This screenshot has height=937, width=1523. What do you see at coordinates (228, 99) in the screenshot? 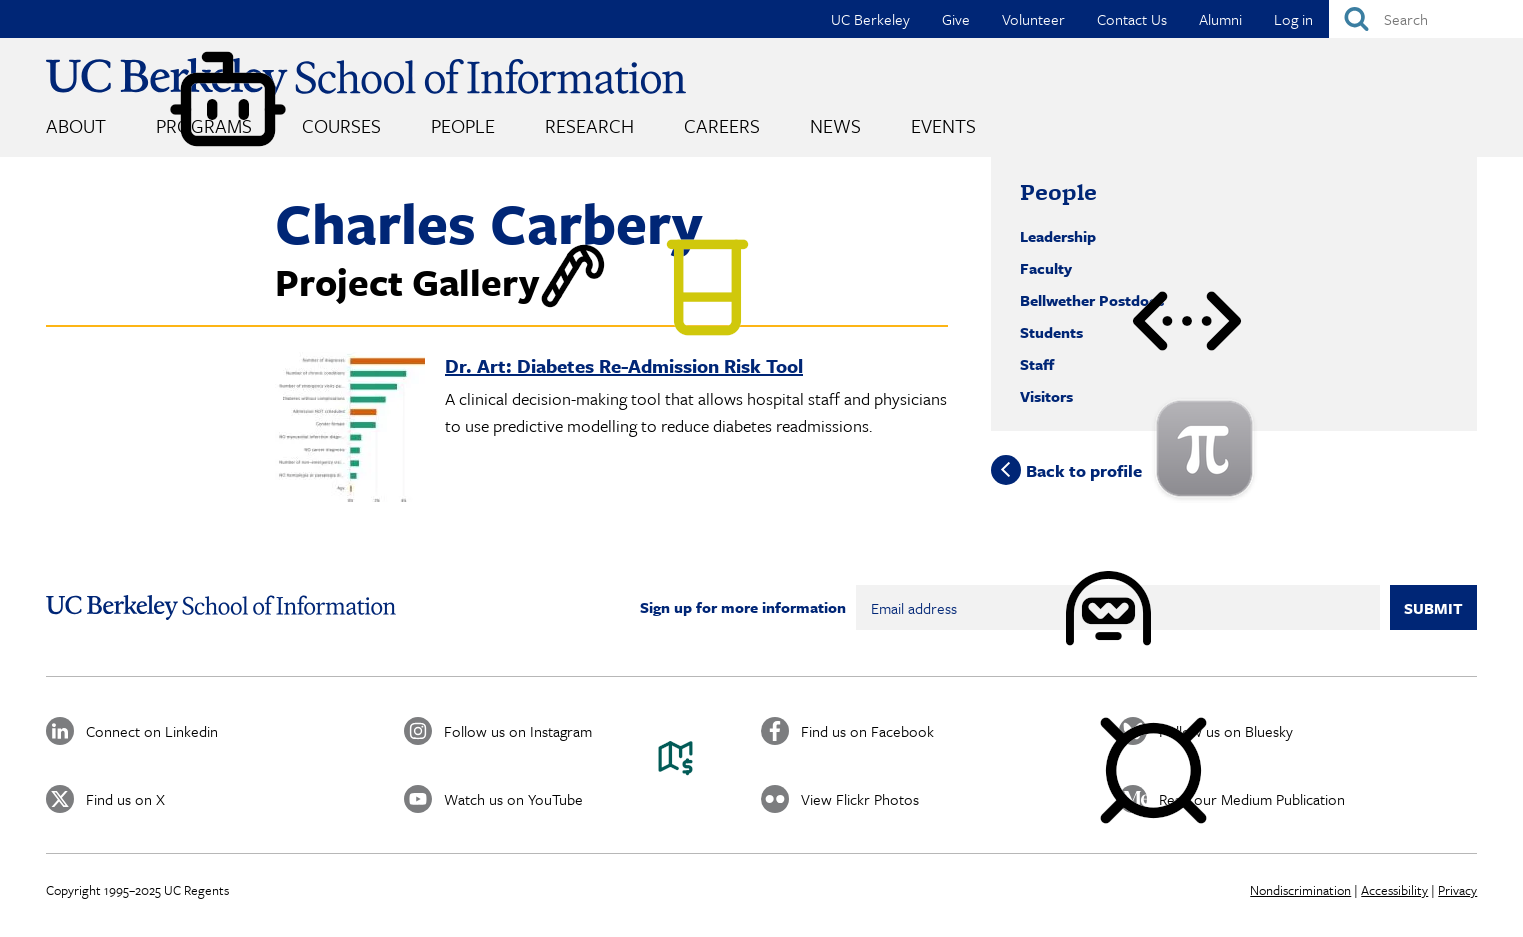
I see `access chatbot or AI assistant` at bounding box center [228, 99].